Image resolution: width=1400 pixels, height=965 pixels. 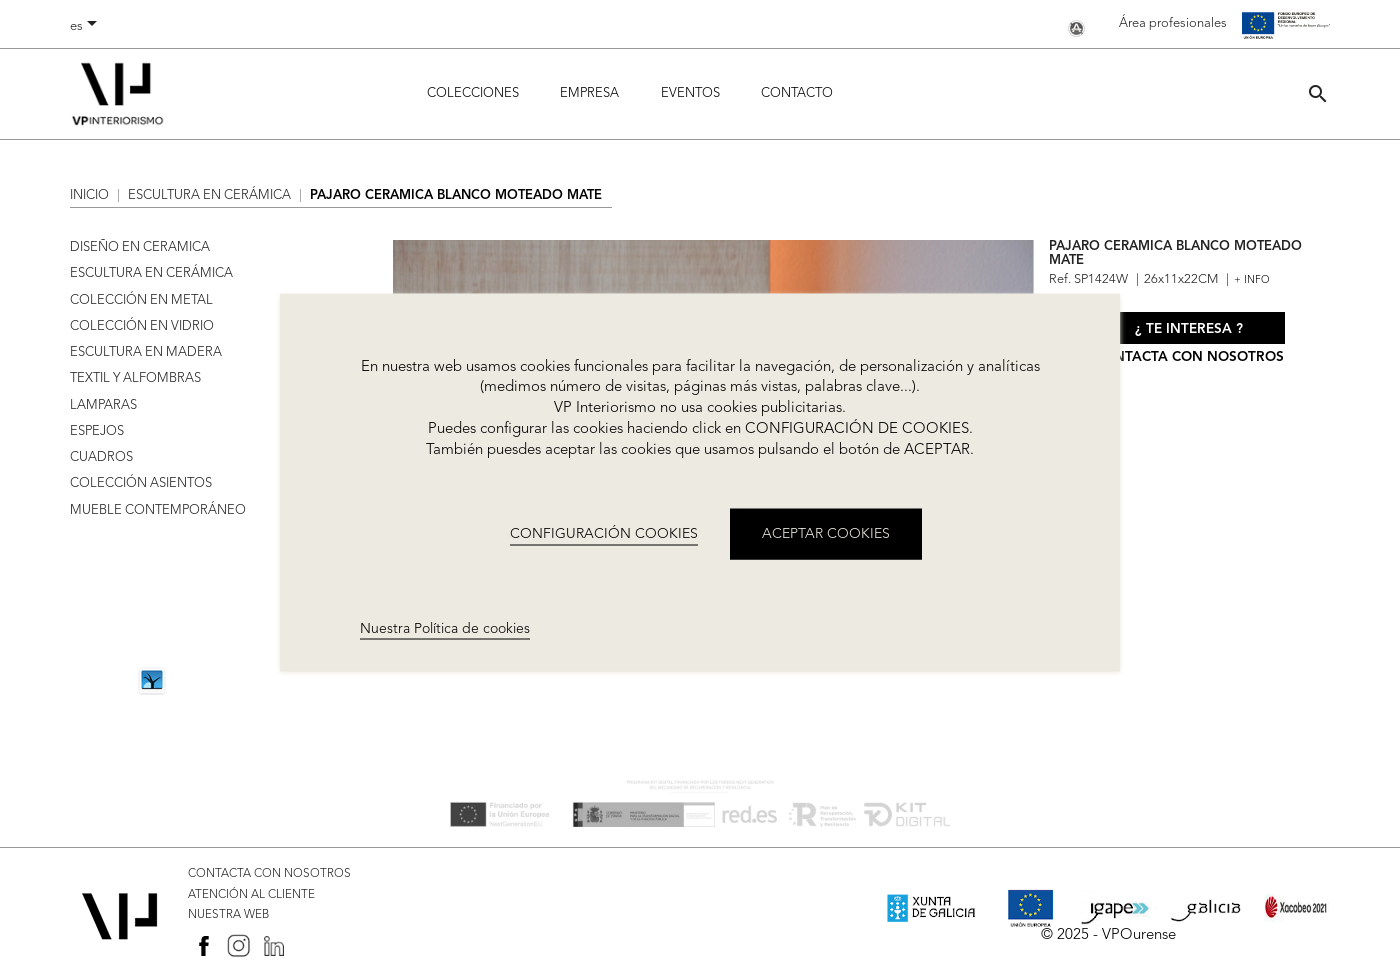 What do you see at coordinates (152, 681) in the screenshot?
I see `open shotwell photo manager` at bounding box center [152, 681].